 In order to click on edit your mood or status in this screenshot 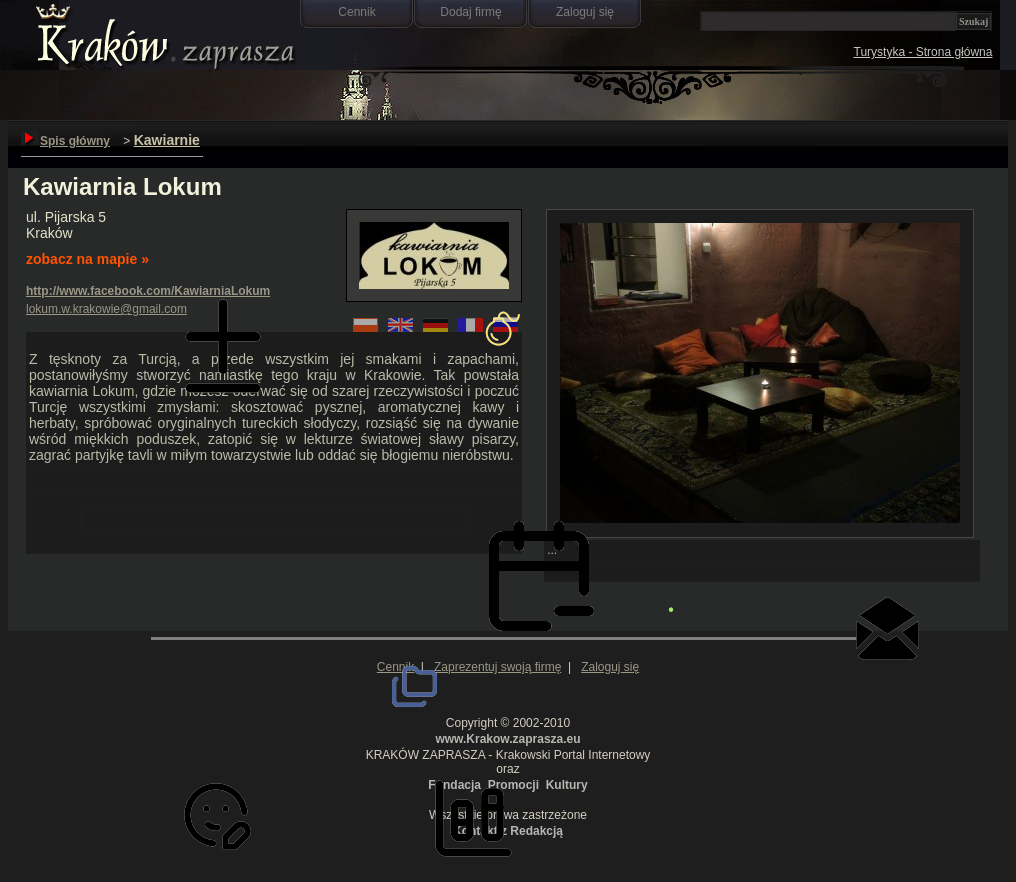, I will do `click(216, 815)`.